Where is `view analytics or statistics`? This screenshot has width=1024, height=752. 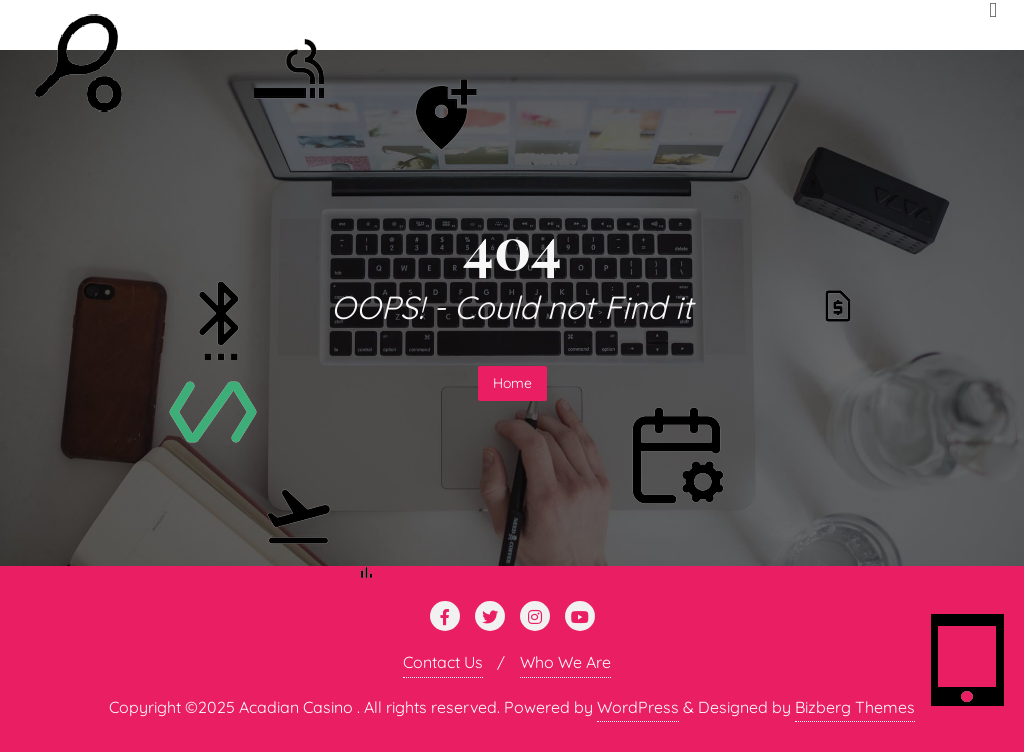 view analytics or statistics is located at coordinates (366, 572).